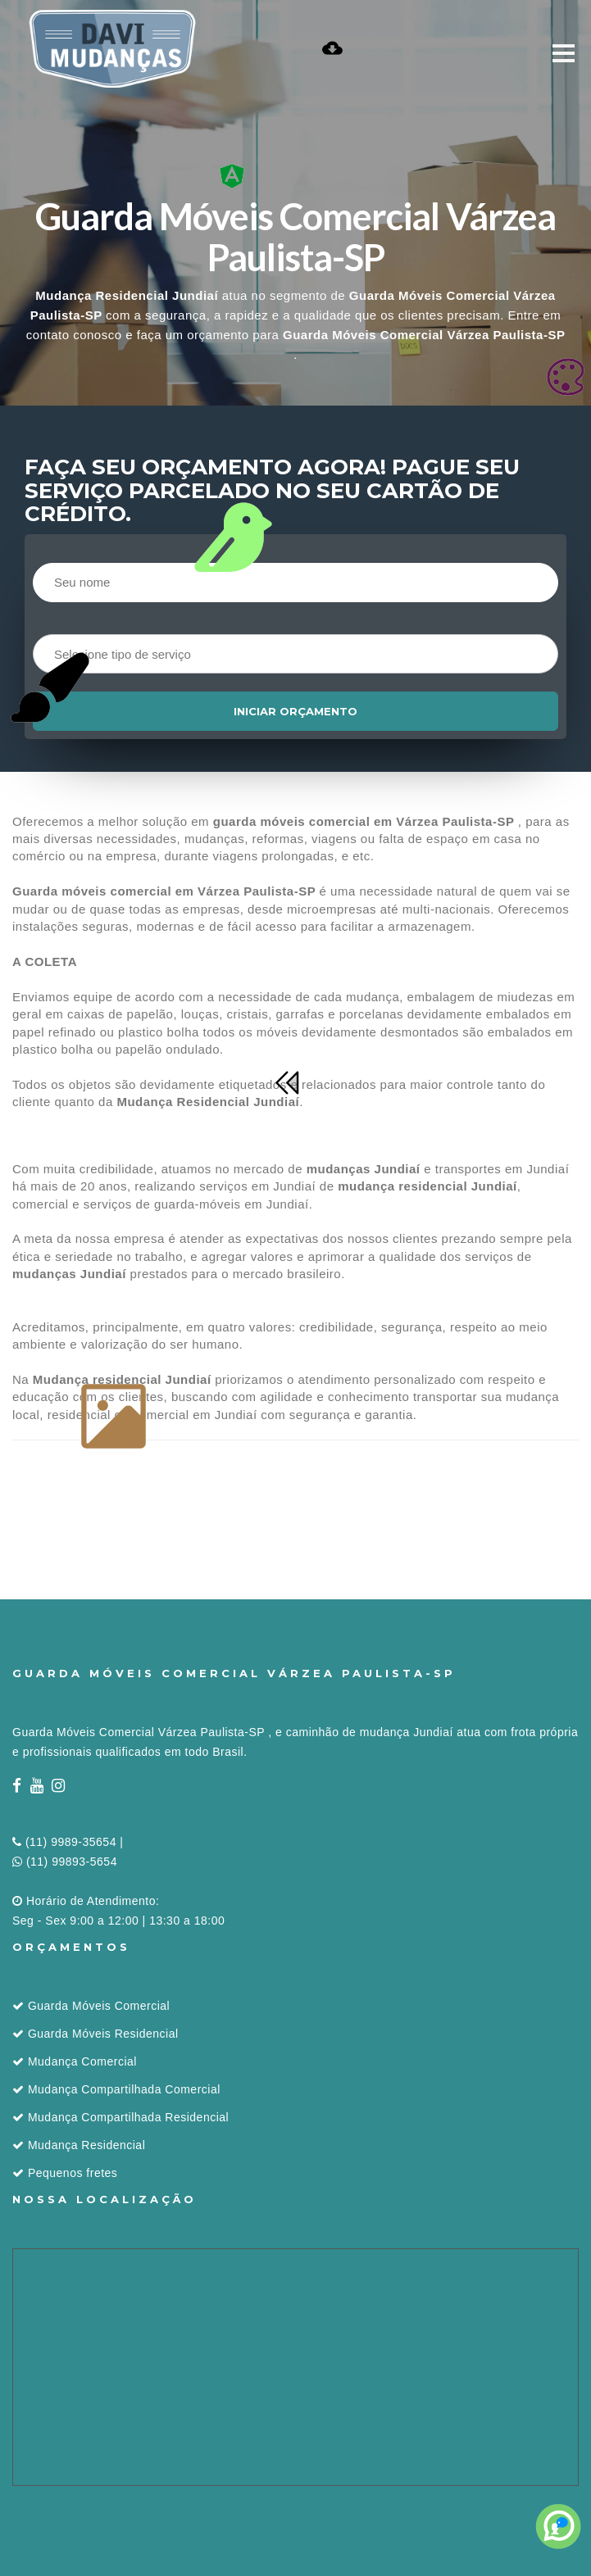 This screenshot has height=2576, width=591. I want to click on download file from cloud storage, so click(332, 48).